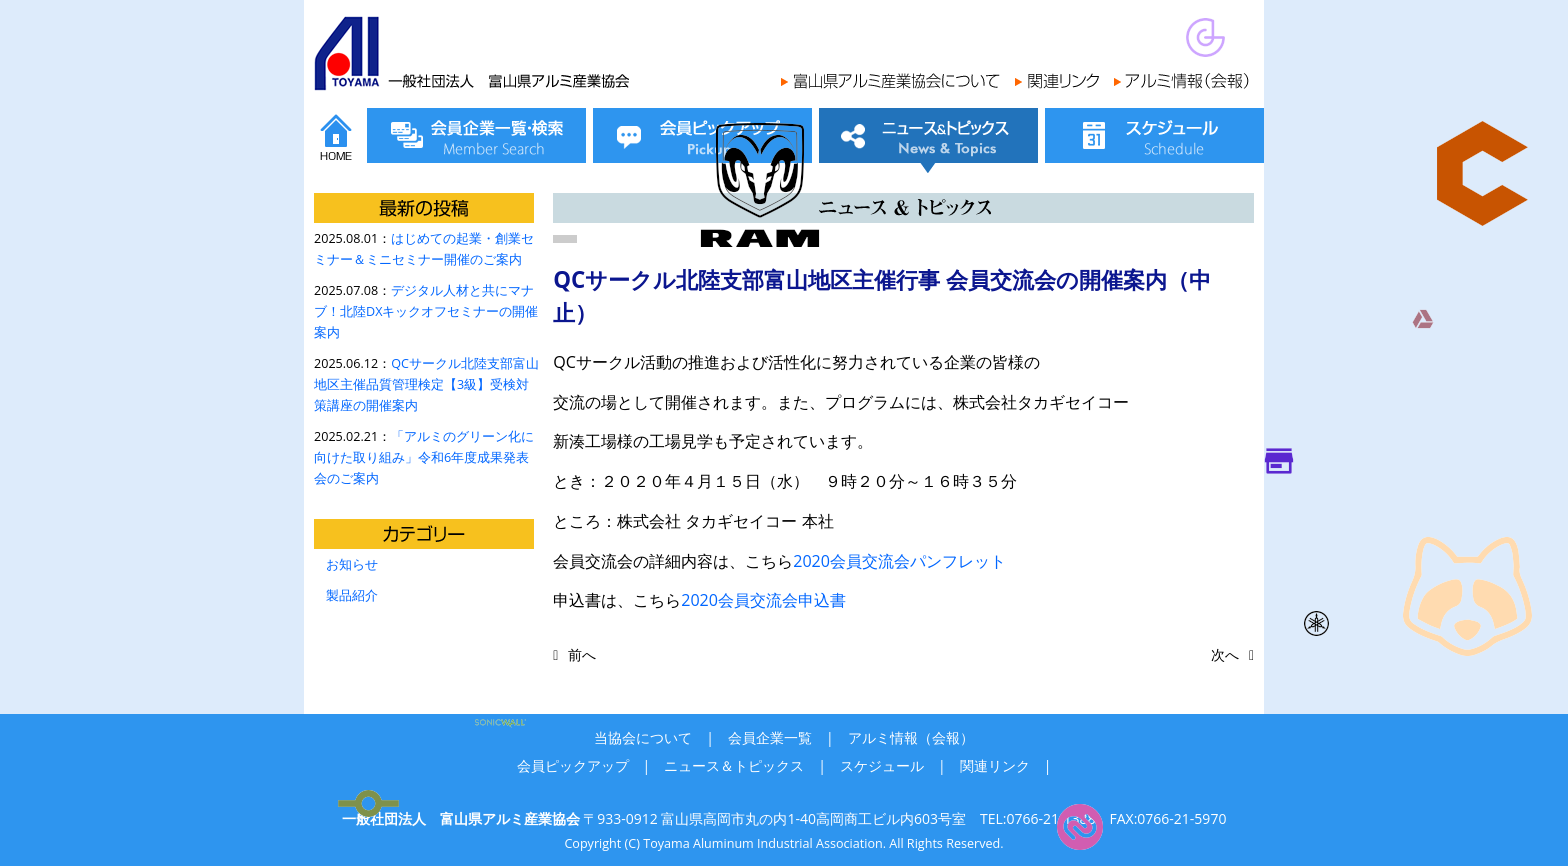  What do you see at coordinates (1467, 596) in the screenshot?
I see `open protocols.io website or app` at bounding box center [1467, 596].